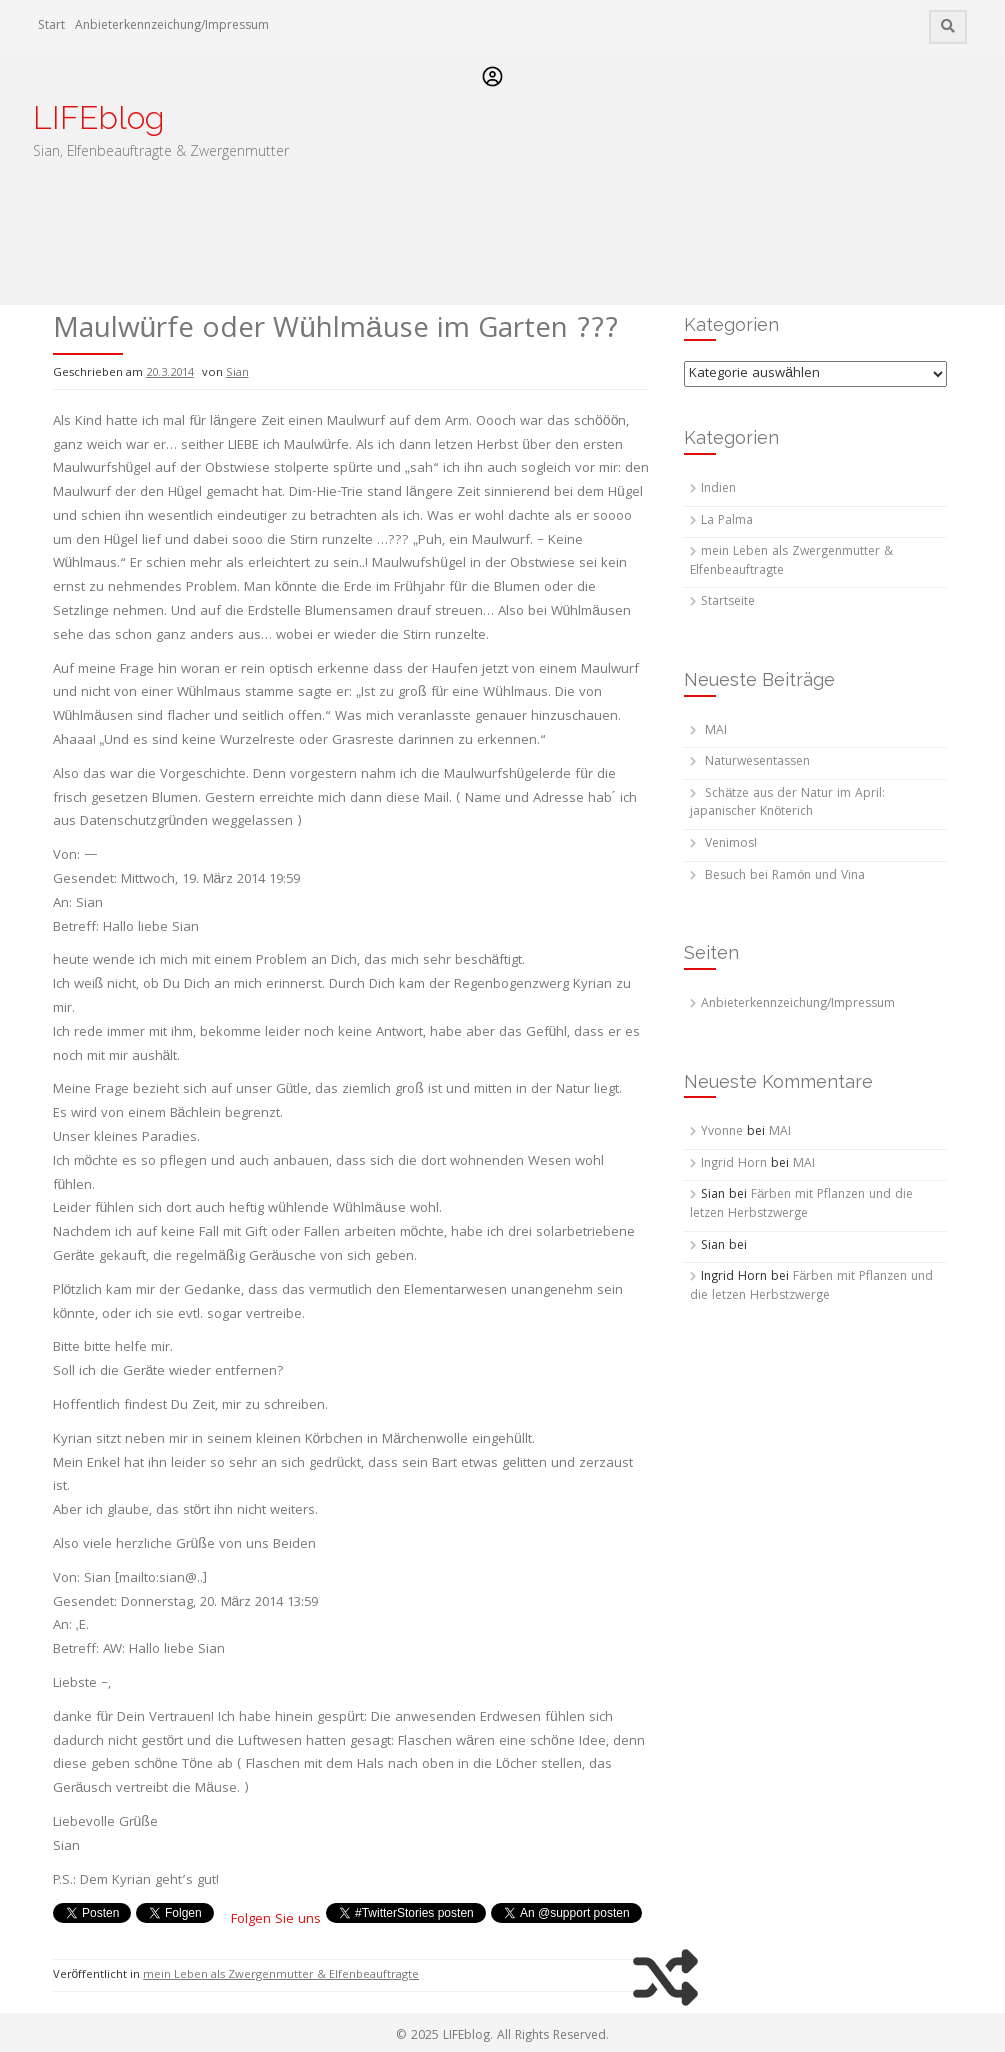 The image size is (1005, 2052). Describe the element at coordinates (665, 1977) in the screenshot. I see `shuffle or randomize content` at that location.